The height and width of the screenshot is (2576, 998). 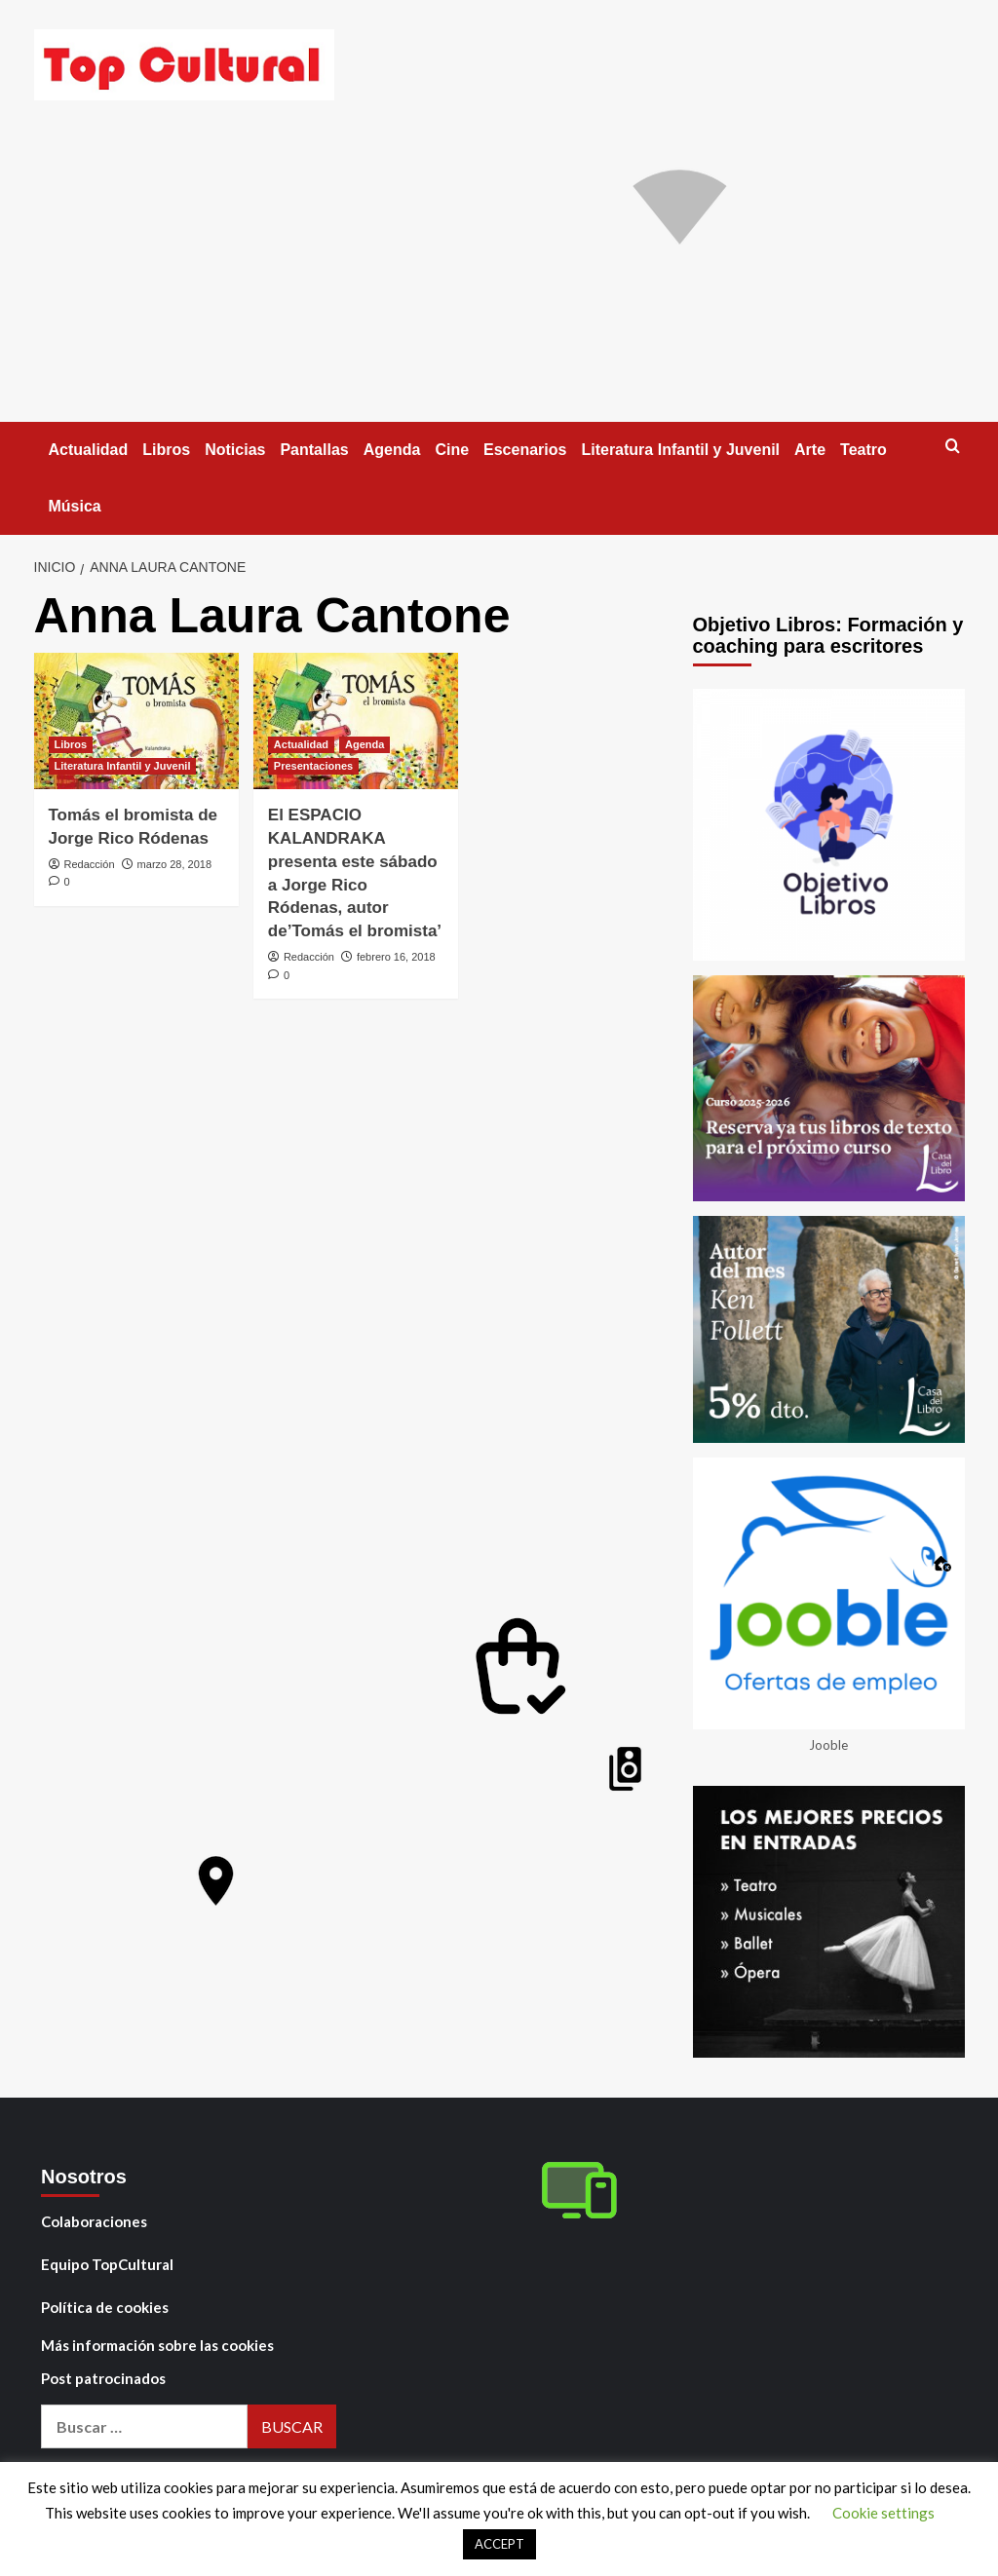 What do you see at coordinates (625, 1768) in the screenshot?
I see `access speaker group settings` at bounding box center [625, 1768].